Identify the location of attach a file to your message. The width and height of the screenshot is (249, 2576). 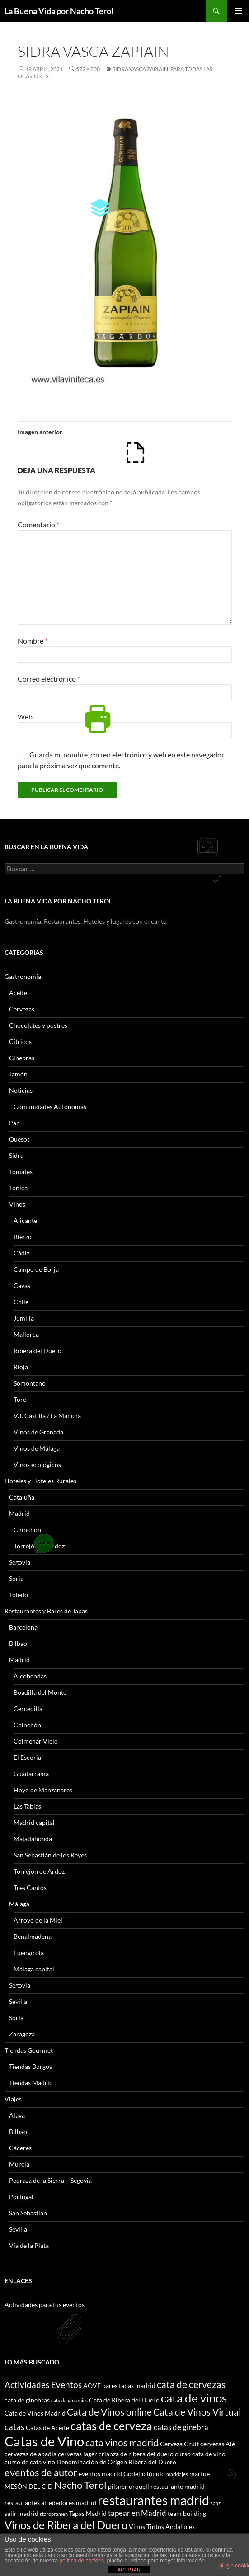
(69, 2329).